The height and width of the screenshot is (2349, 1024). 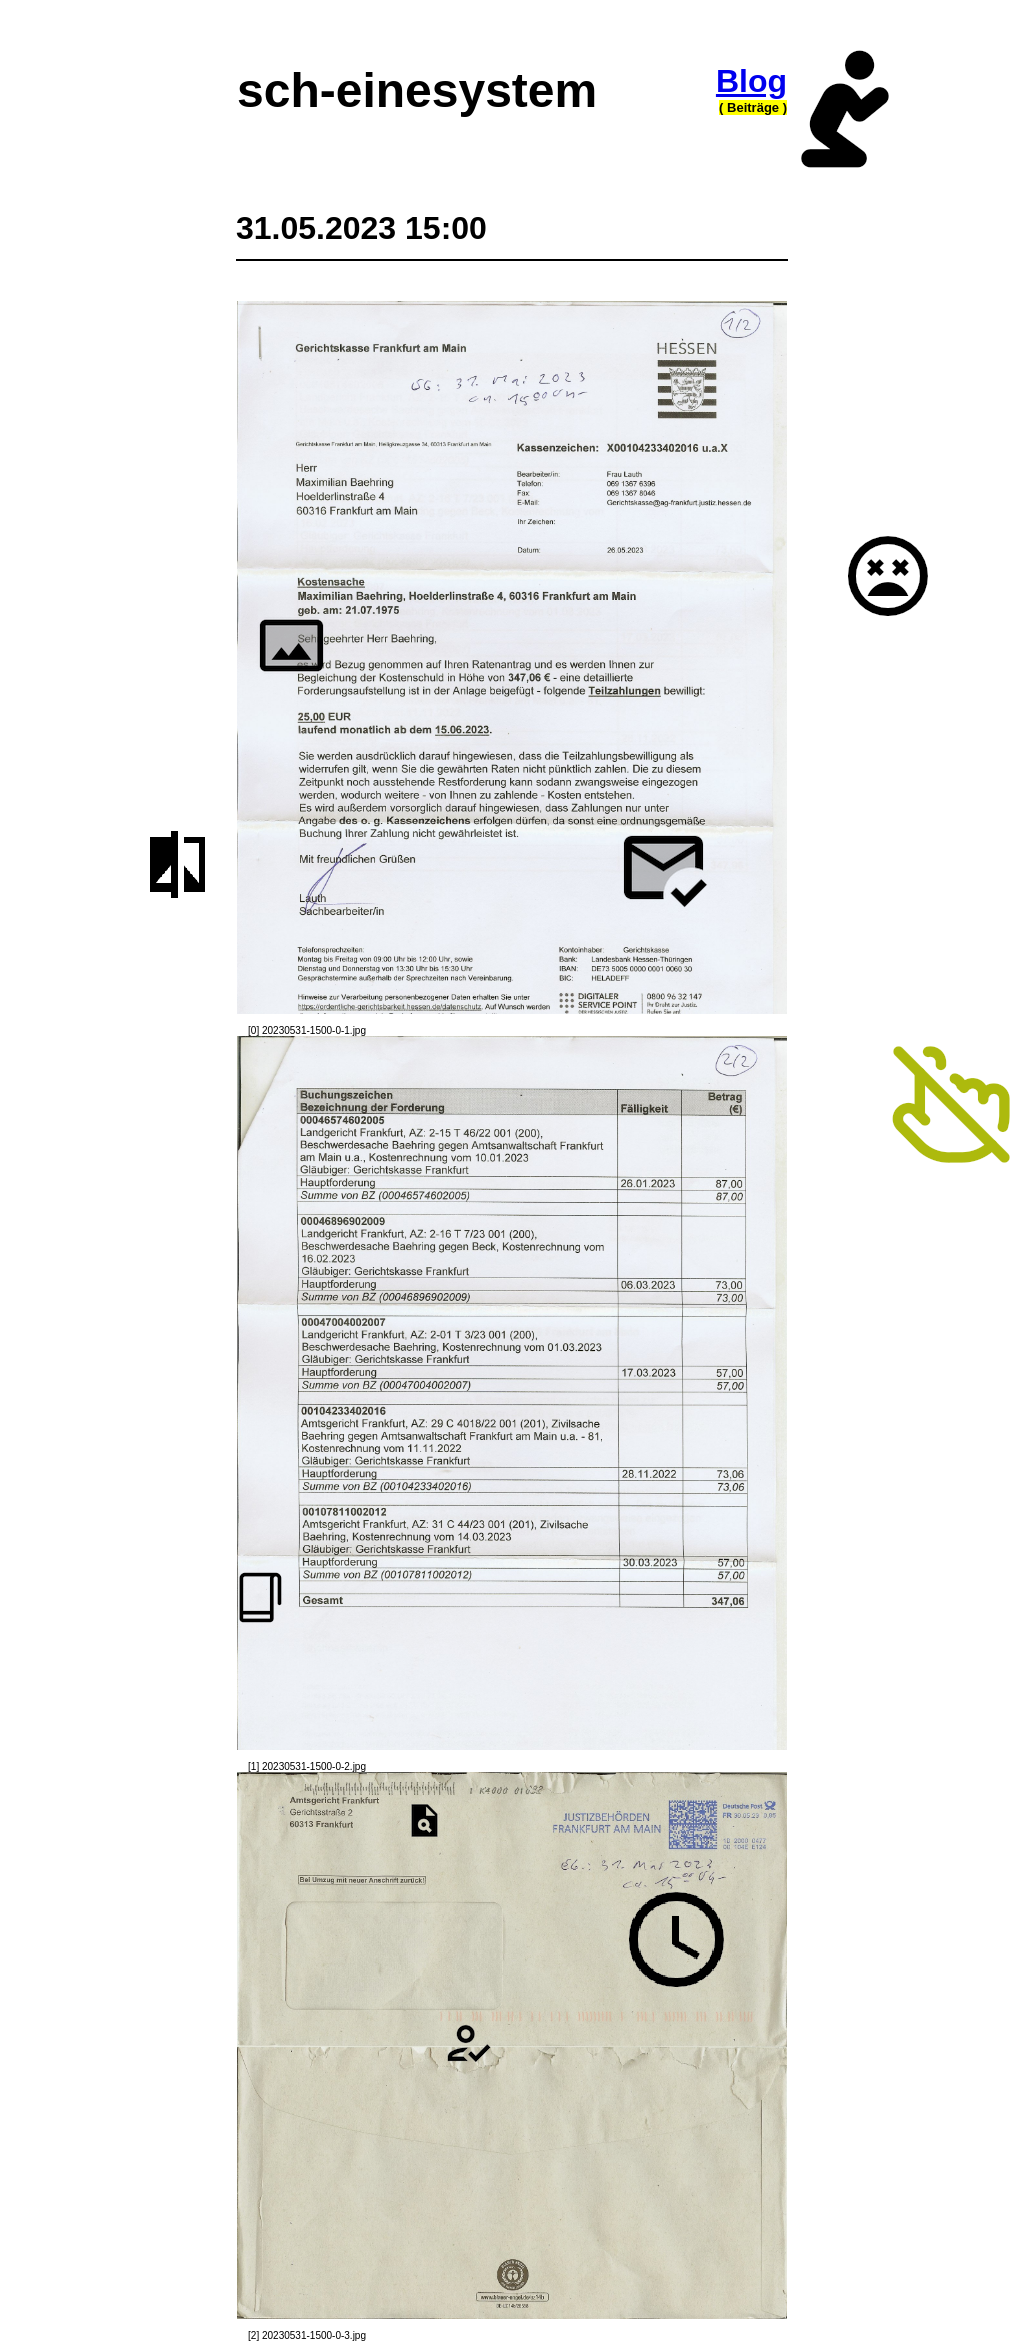 I want to click on access prayer or meditation features, so click(x=845, y=109).